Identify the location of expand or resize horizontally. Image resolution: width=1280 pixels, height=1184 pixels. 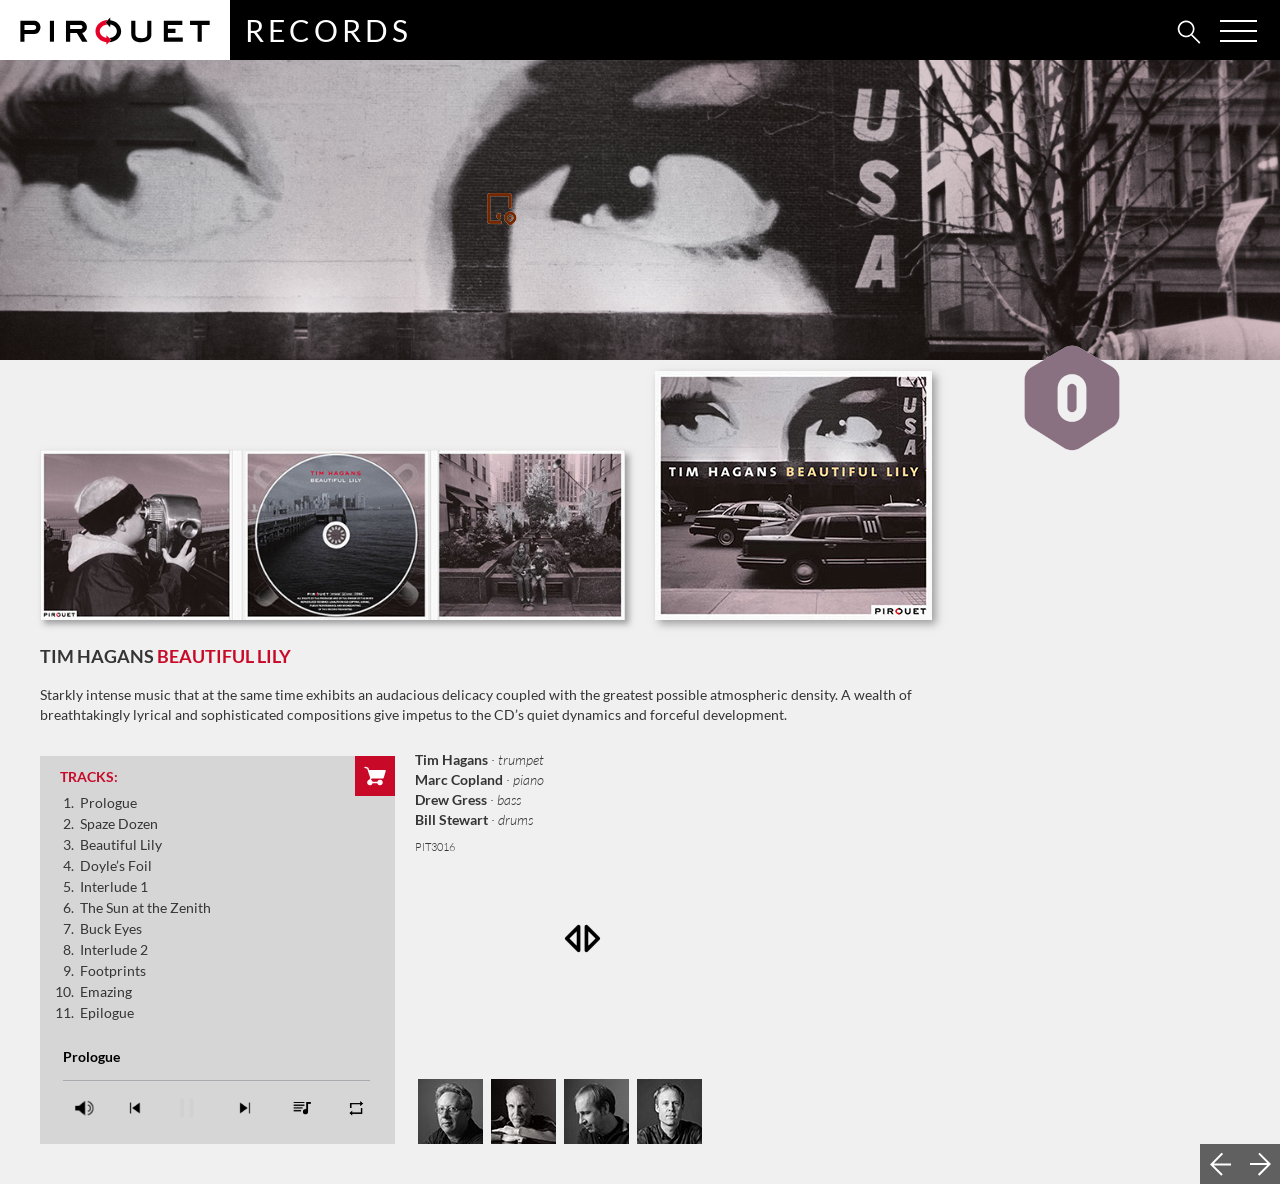
(582, 938).